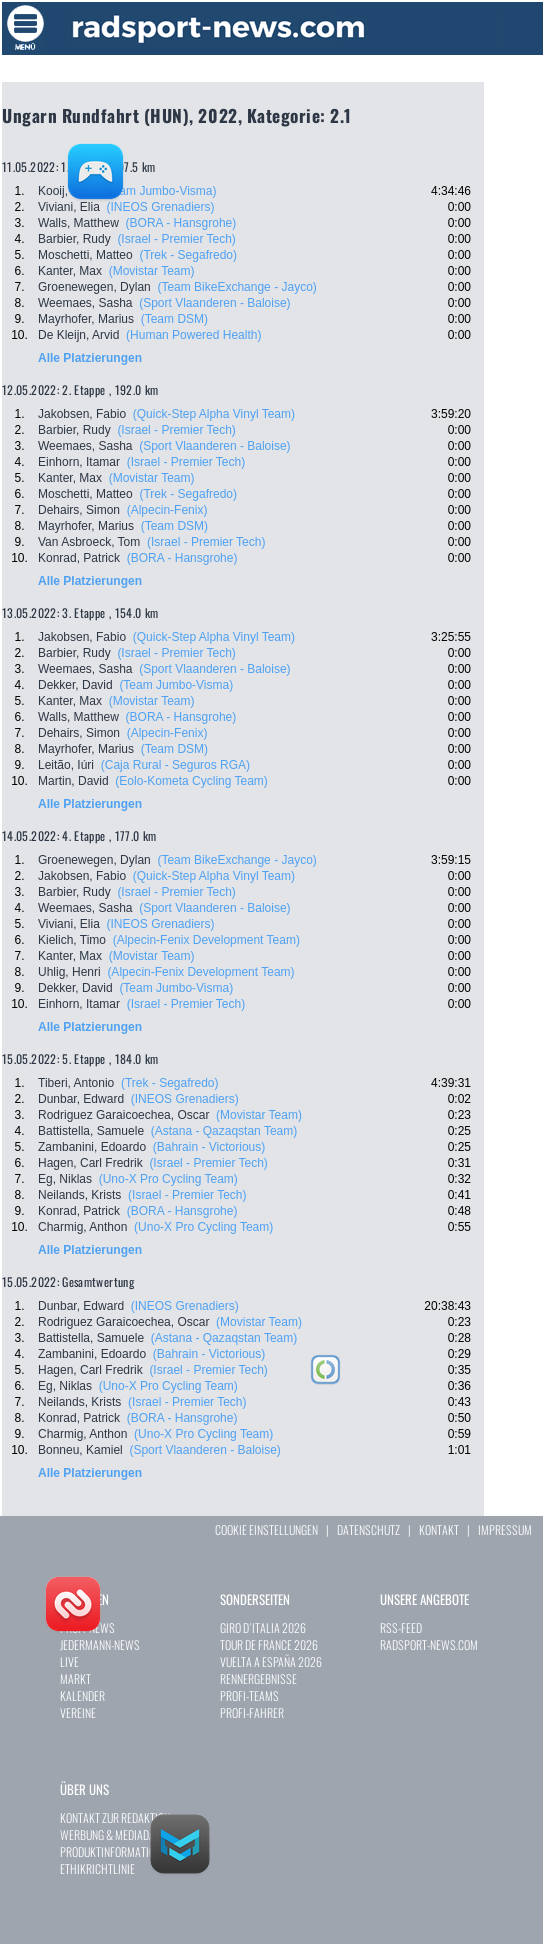  I want to click on open marktext markdown editor, so click(180, 1844).